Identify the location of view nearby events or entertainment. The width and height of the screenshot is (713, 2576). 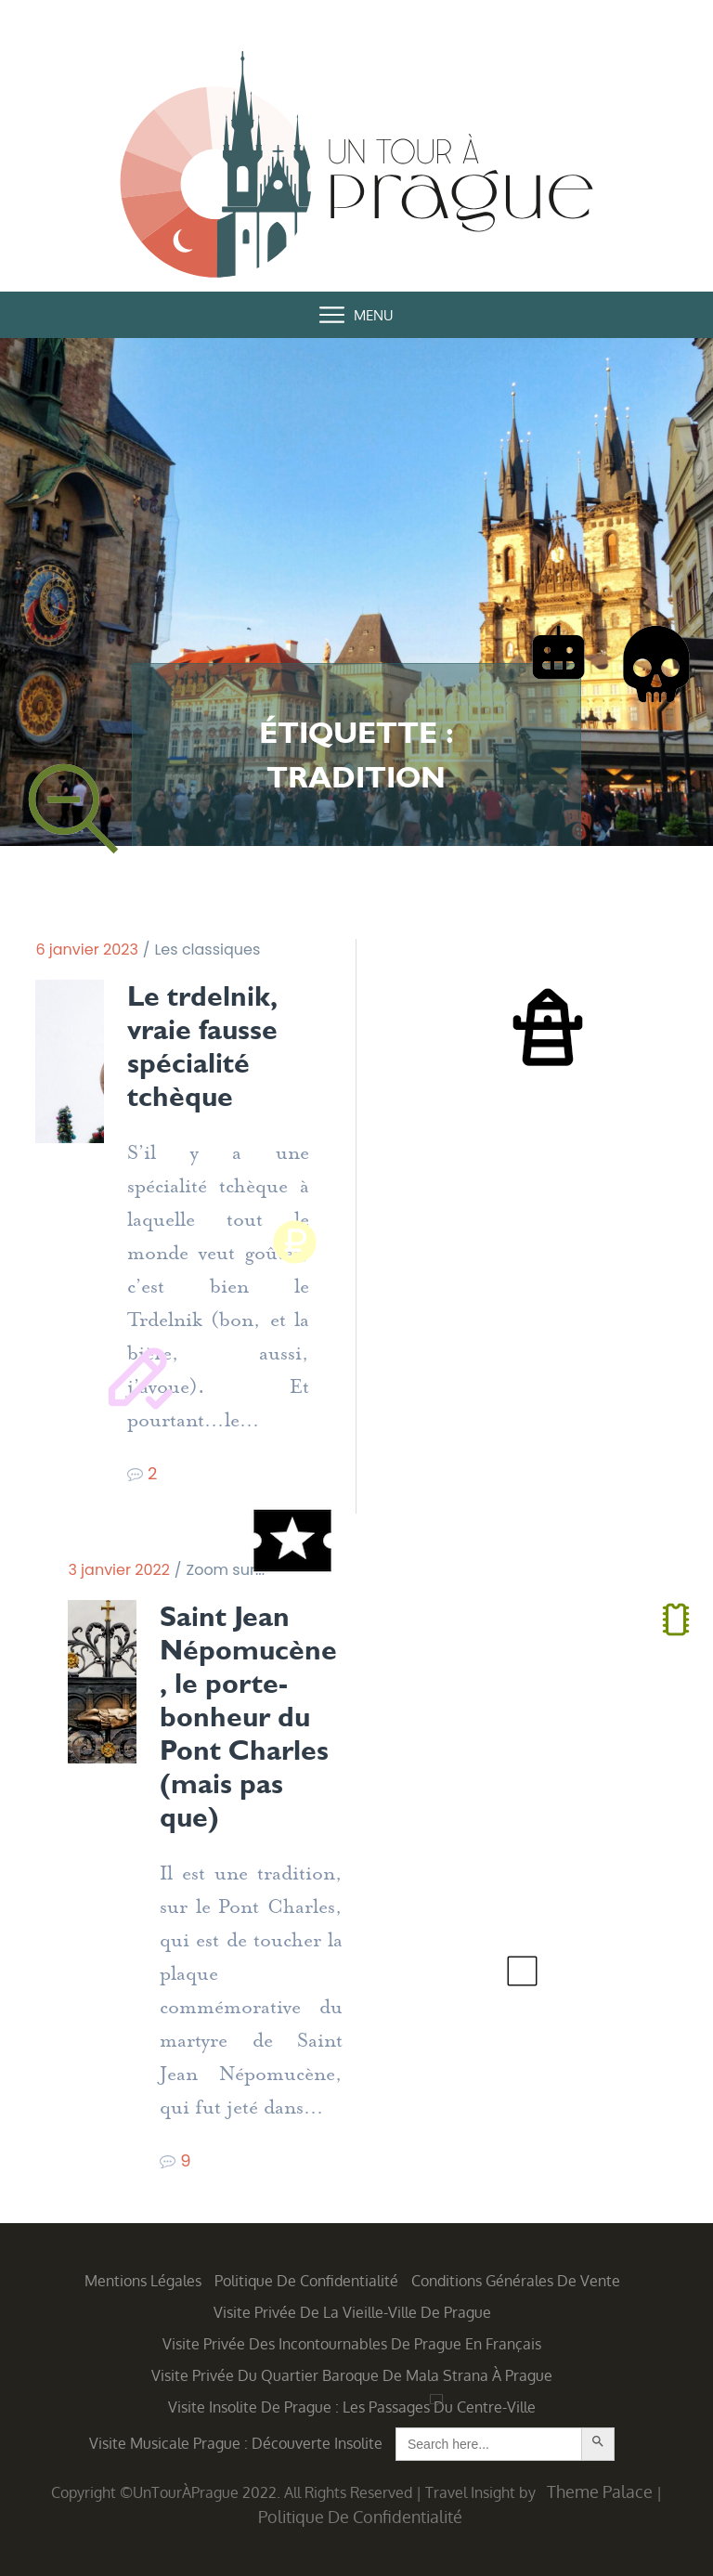
(292, 1541).